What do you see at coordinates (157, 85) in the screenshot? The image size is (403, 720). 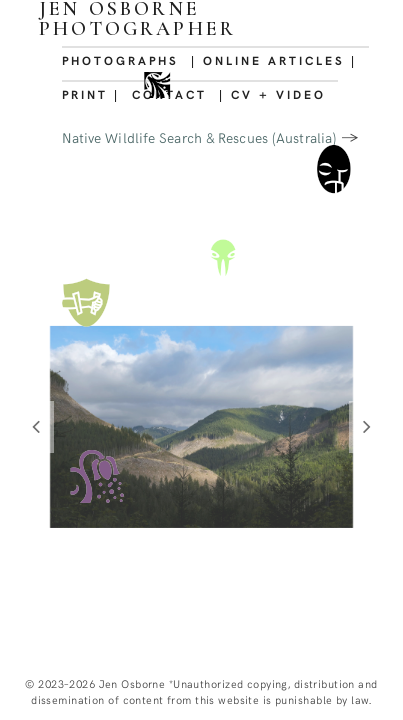 I see `activate breath attack or special ability` at bounding box center [157, 85].